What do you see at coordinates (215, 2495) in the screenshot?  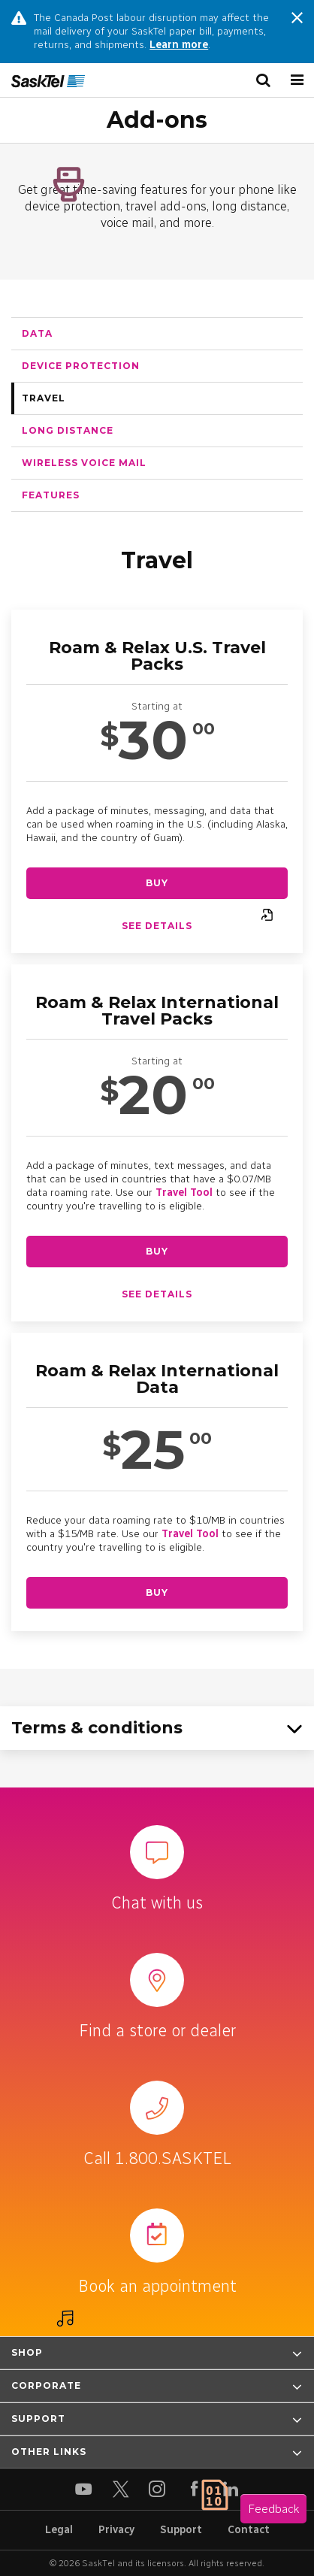 I see `view or open a binary file` at bounding box center [215, 2495].